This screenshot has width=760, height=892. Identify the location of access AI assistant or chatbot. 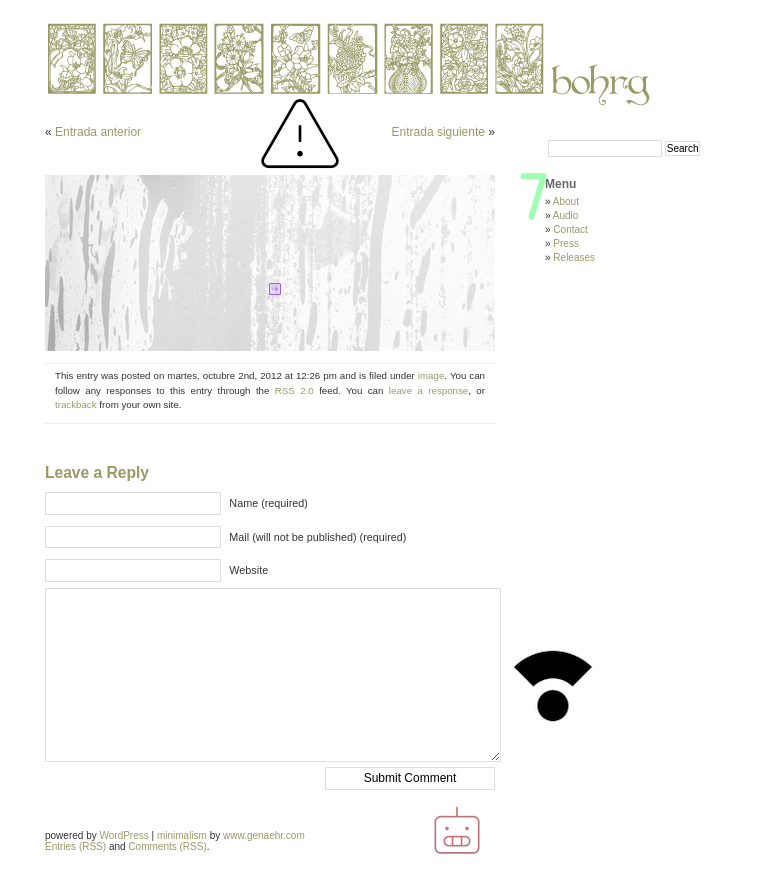
(457, 833).